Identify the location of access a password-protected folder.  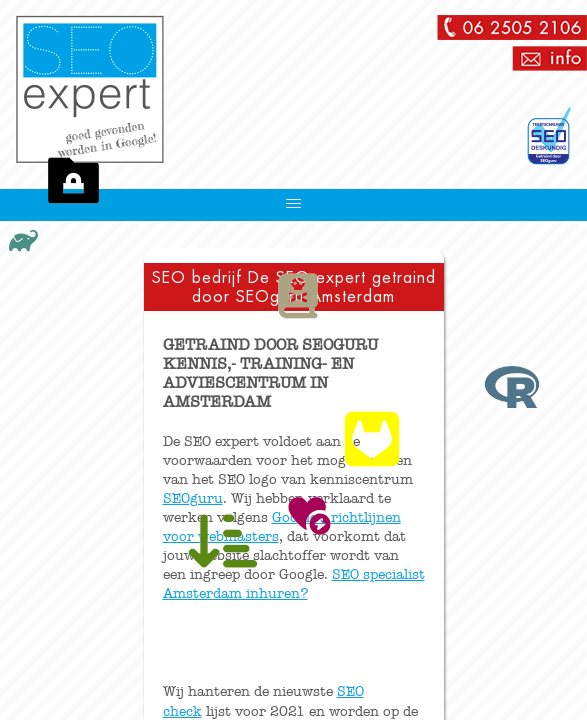
(73, 180).